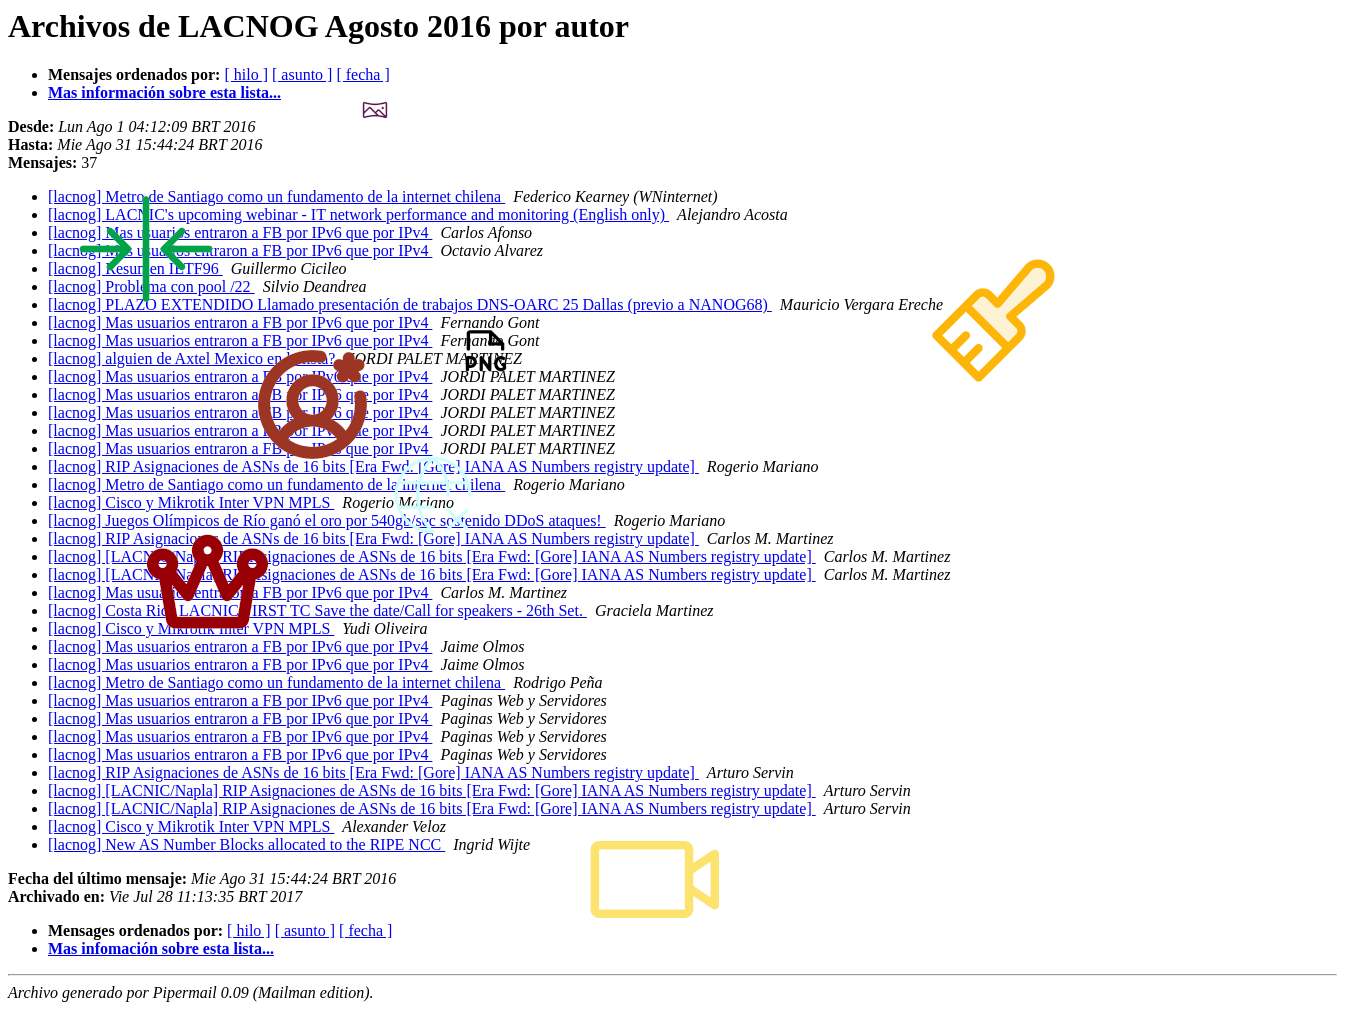  I want to click on view or open a PNG image file, so click(485, 352).